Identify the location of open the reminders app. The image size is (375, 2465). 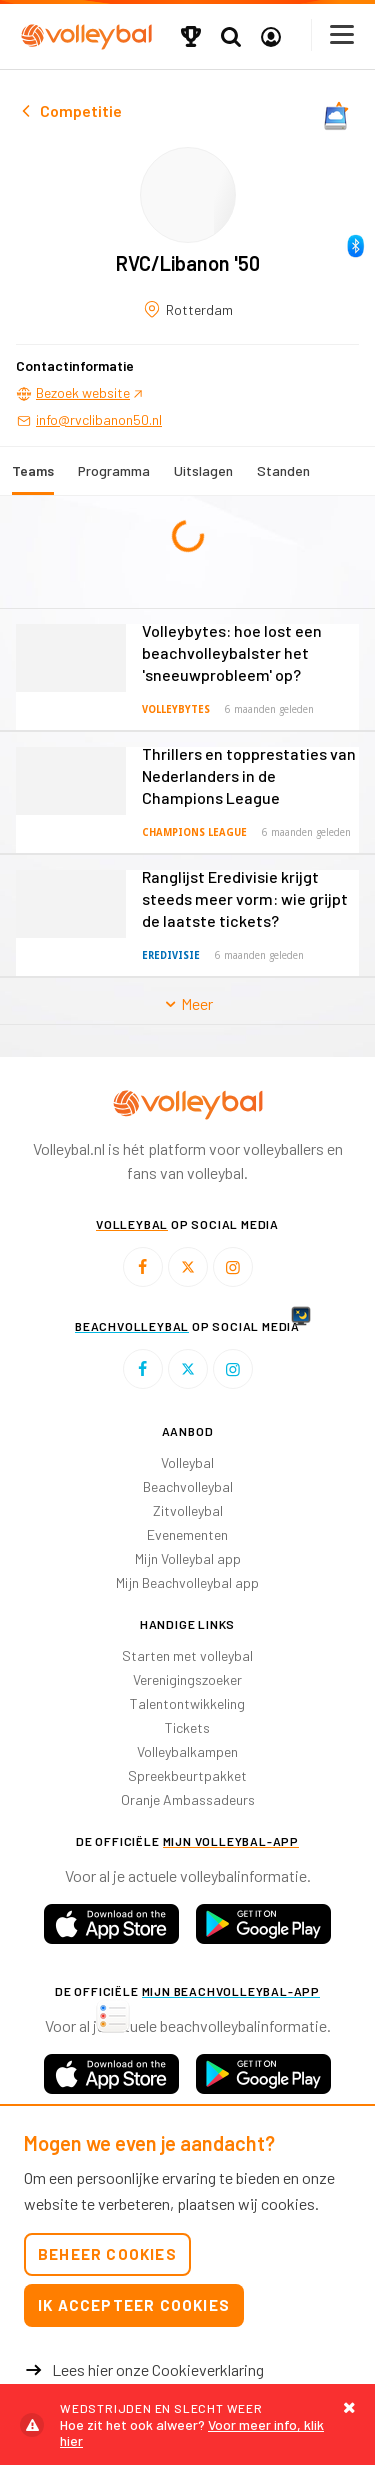
(113, 2016).